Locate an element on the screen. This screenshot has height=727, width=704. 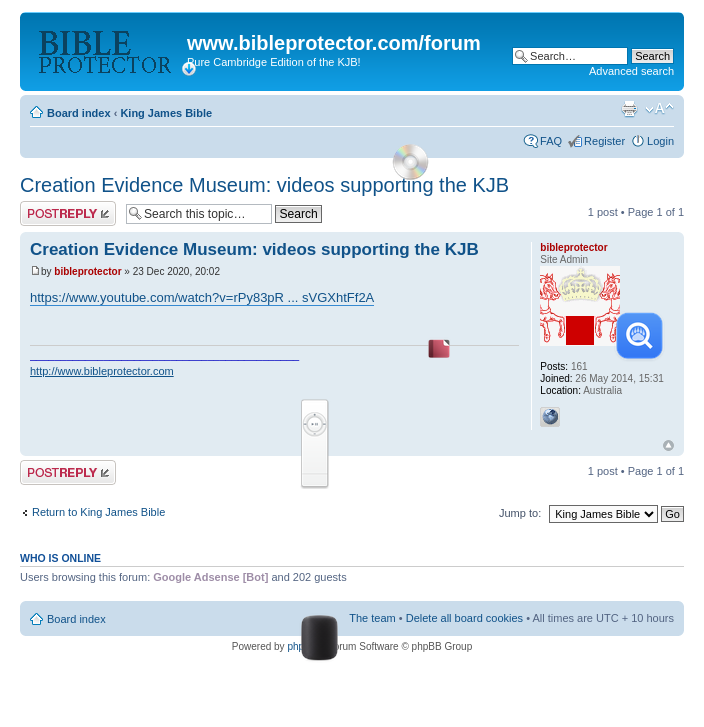
access audio CD contents is located at coordinates (410, 162).